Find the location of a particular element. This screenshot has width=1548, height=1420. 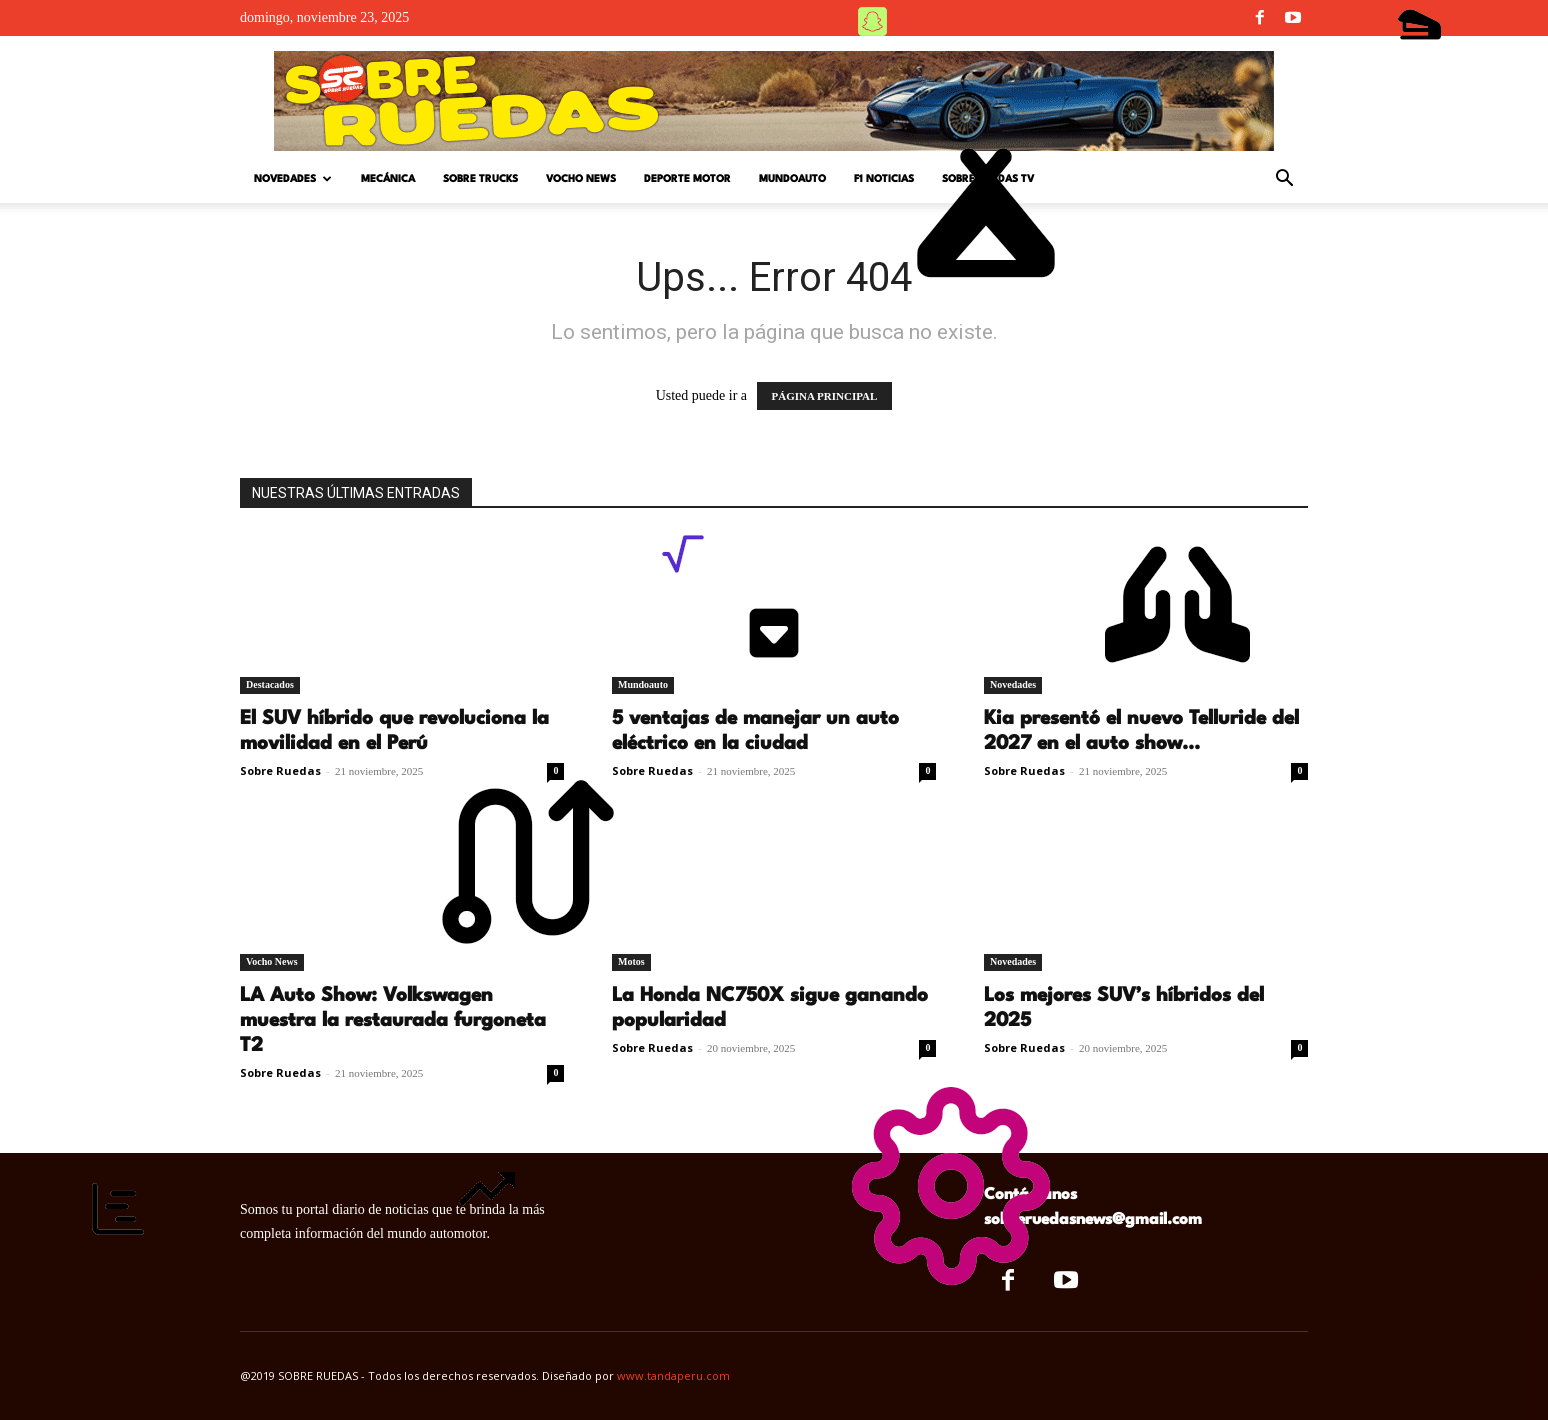

view project timeline or schedule is located at coordinates (118, 1209).